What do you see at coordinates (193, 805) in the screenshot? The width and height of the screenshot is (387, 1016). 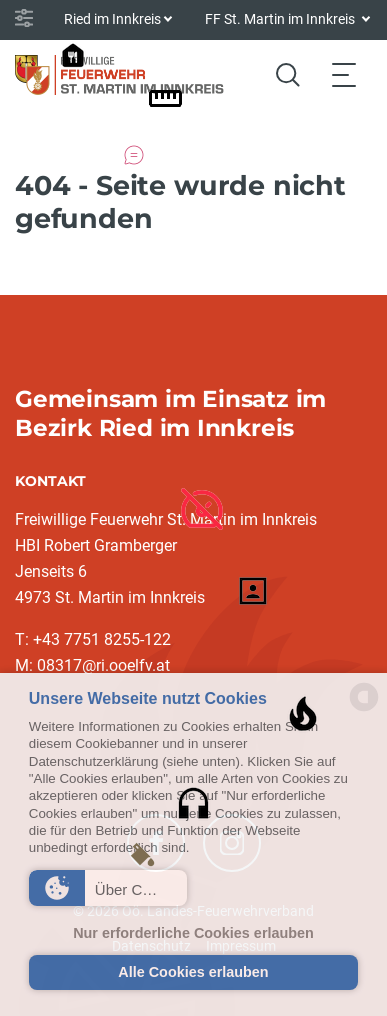 I see `access audio or voice call support` at bounding box center [193, 805].